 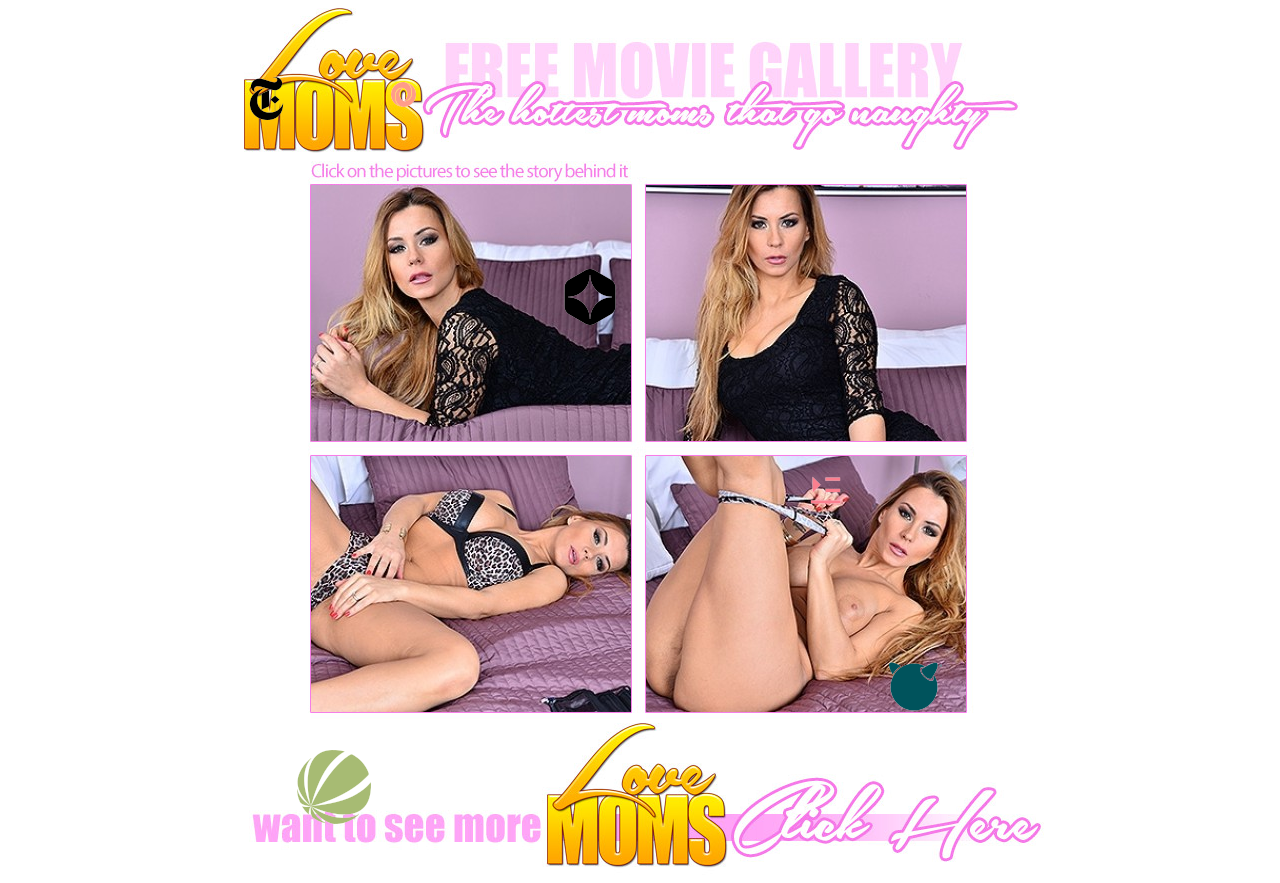 What do you see at coordinates (266, 98) in the screenshot?
I see `open the new york times app` at bounding box center [266, 98].